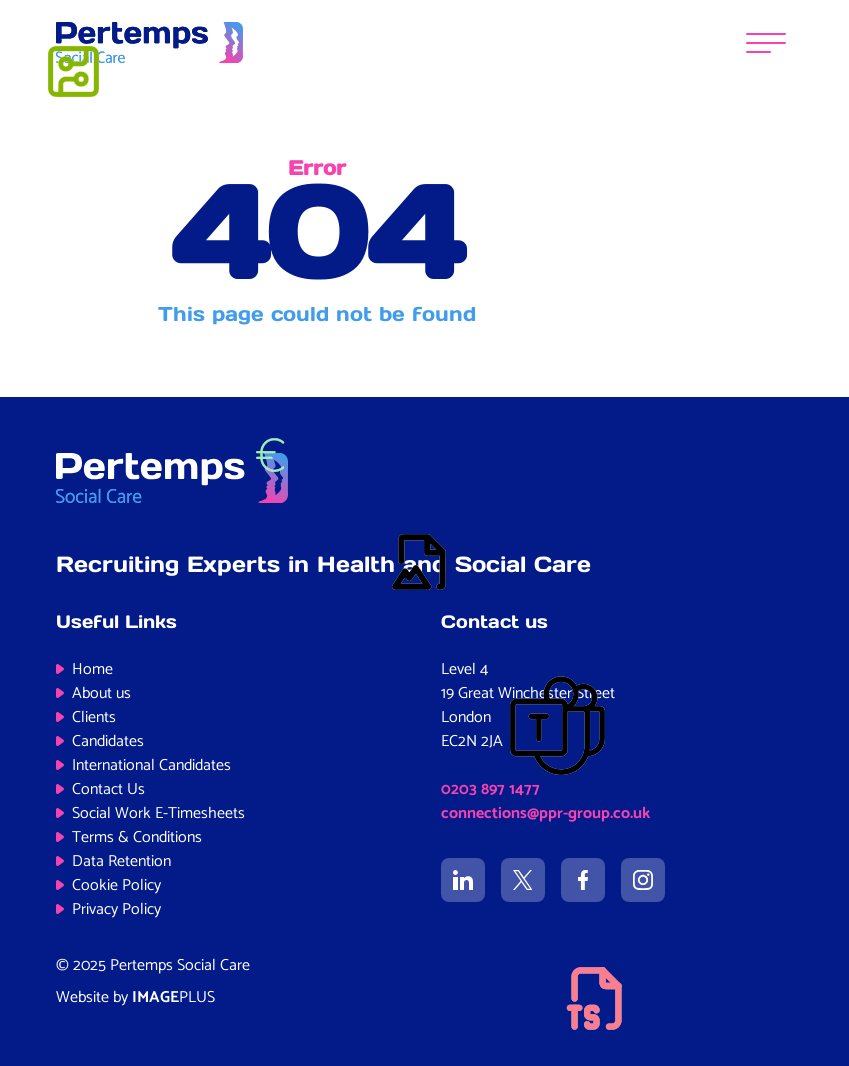 Image resolution: width=849 pixels, height=1066 pixels. Describe the element at coordinates (596, 998) in the screenshot. I see `indicates a TypeScript file` at that location.